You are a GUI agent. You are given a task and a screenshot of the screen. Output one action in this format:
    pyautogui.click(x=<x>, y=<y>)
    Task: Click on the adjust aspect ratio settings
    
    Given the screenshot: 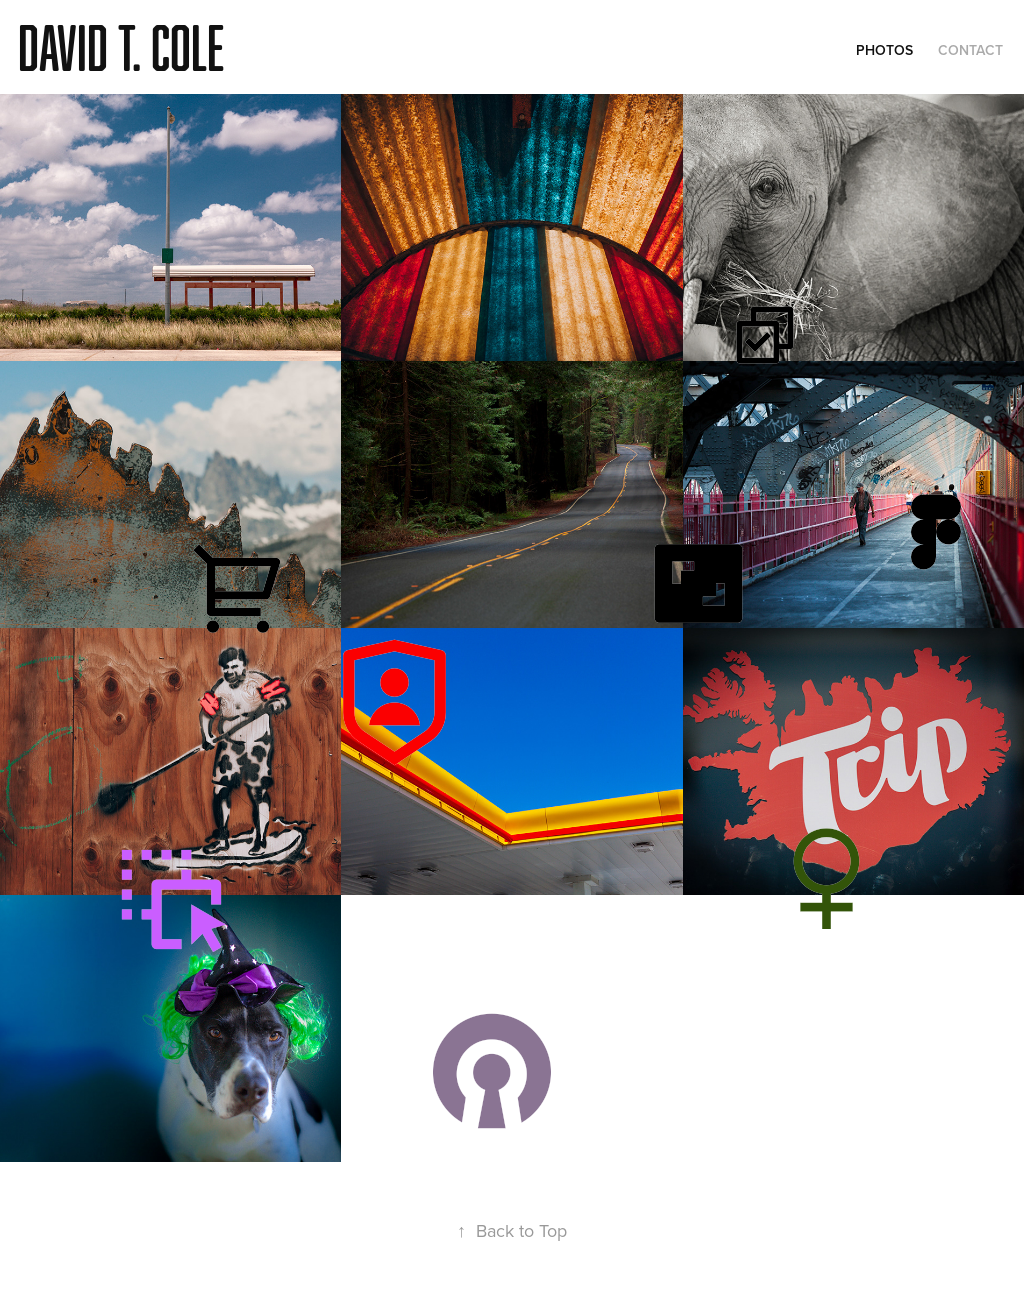 What is the action you would take?
    pyautogui.click(x=698, y=583)
    